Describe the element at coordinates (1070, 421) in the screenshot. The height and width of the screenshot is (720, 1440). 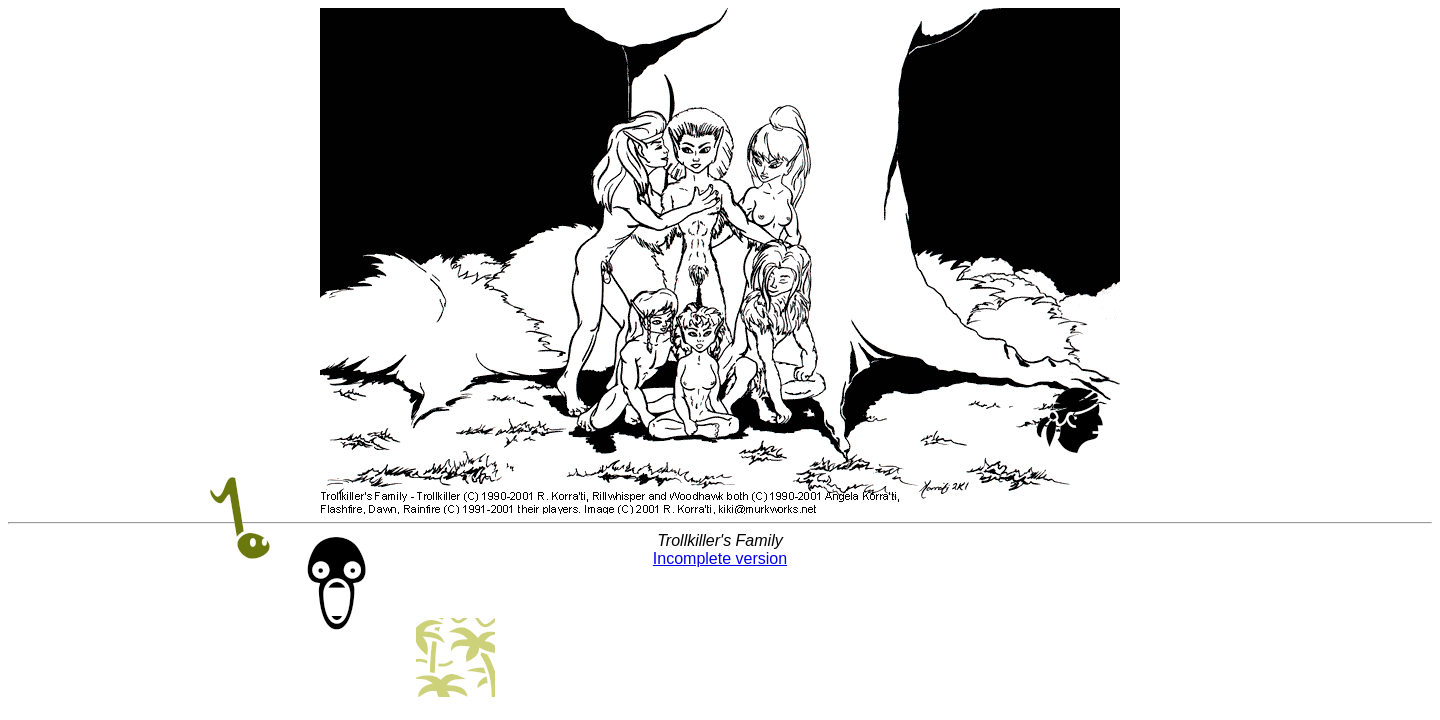
I see `select bandana accessory for character customization` at that location.